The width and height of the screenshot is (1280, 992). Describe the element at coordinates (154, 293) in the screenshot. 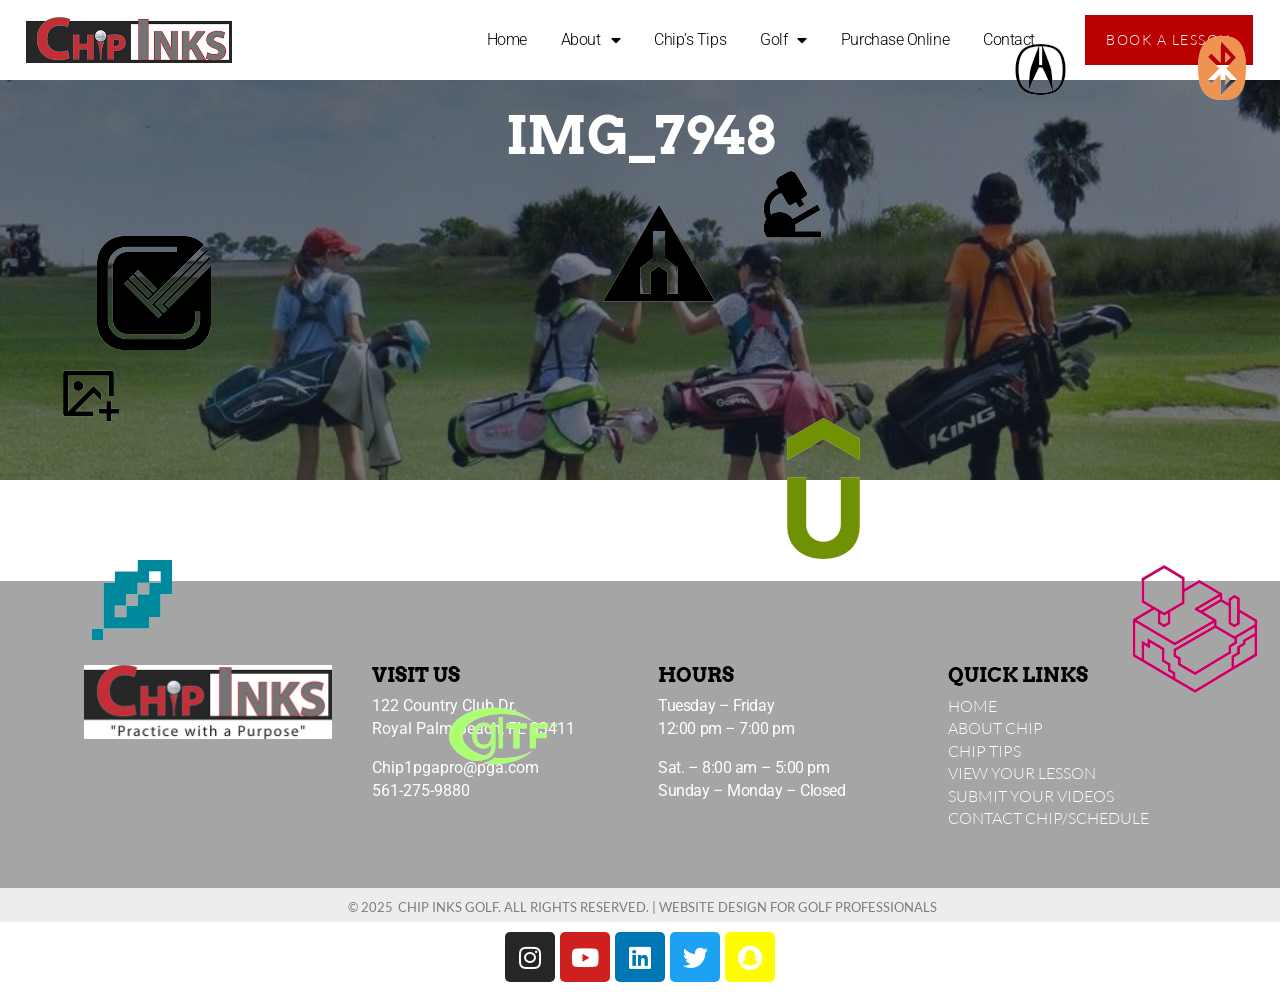

I see `open the trakt app` at that location.